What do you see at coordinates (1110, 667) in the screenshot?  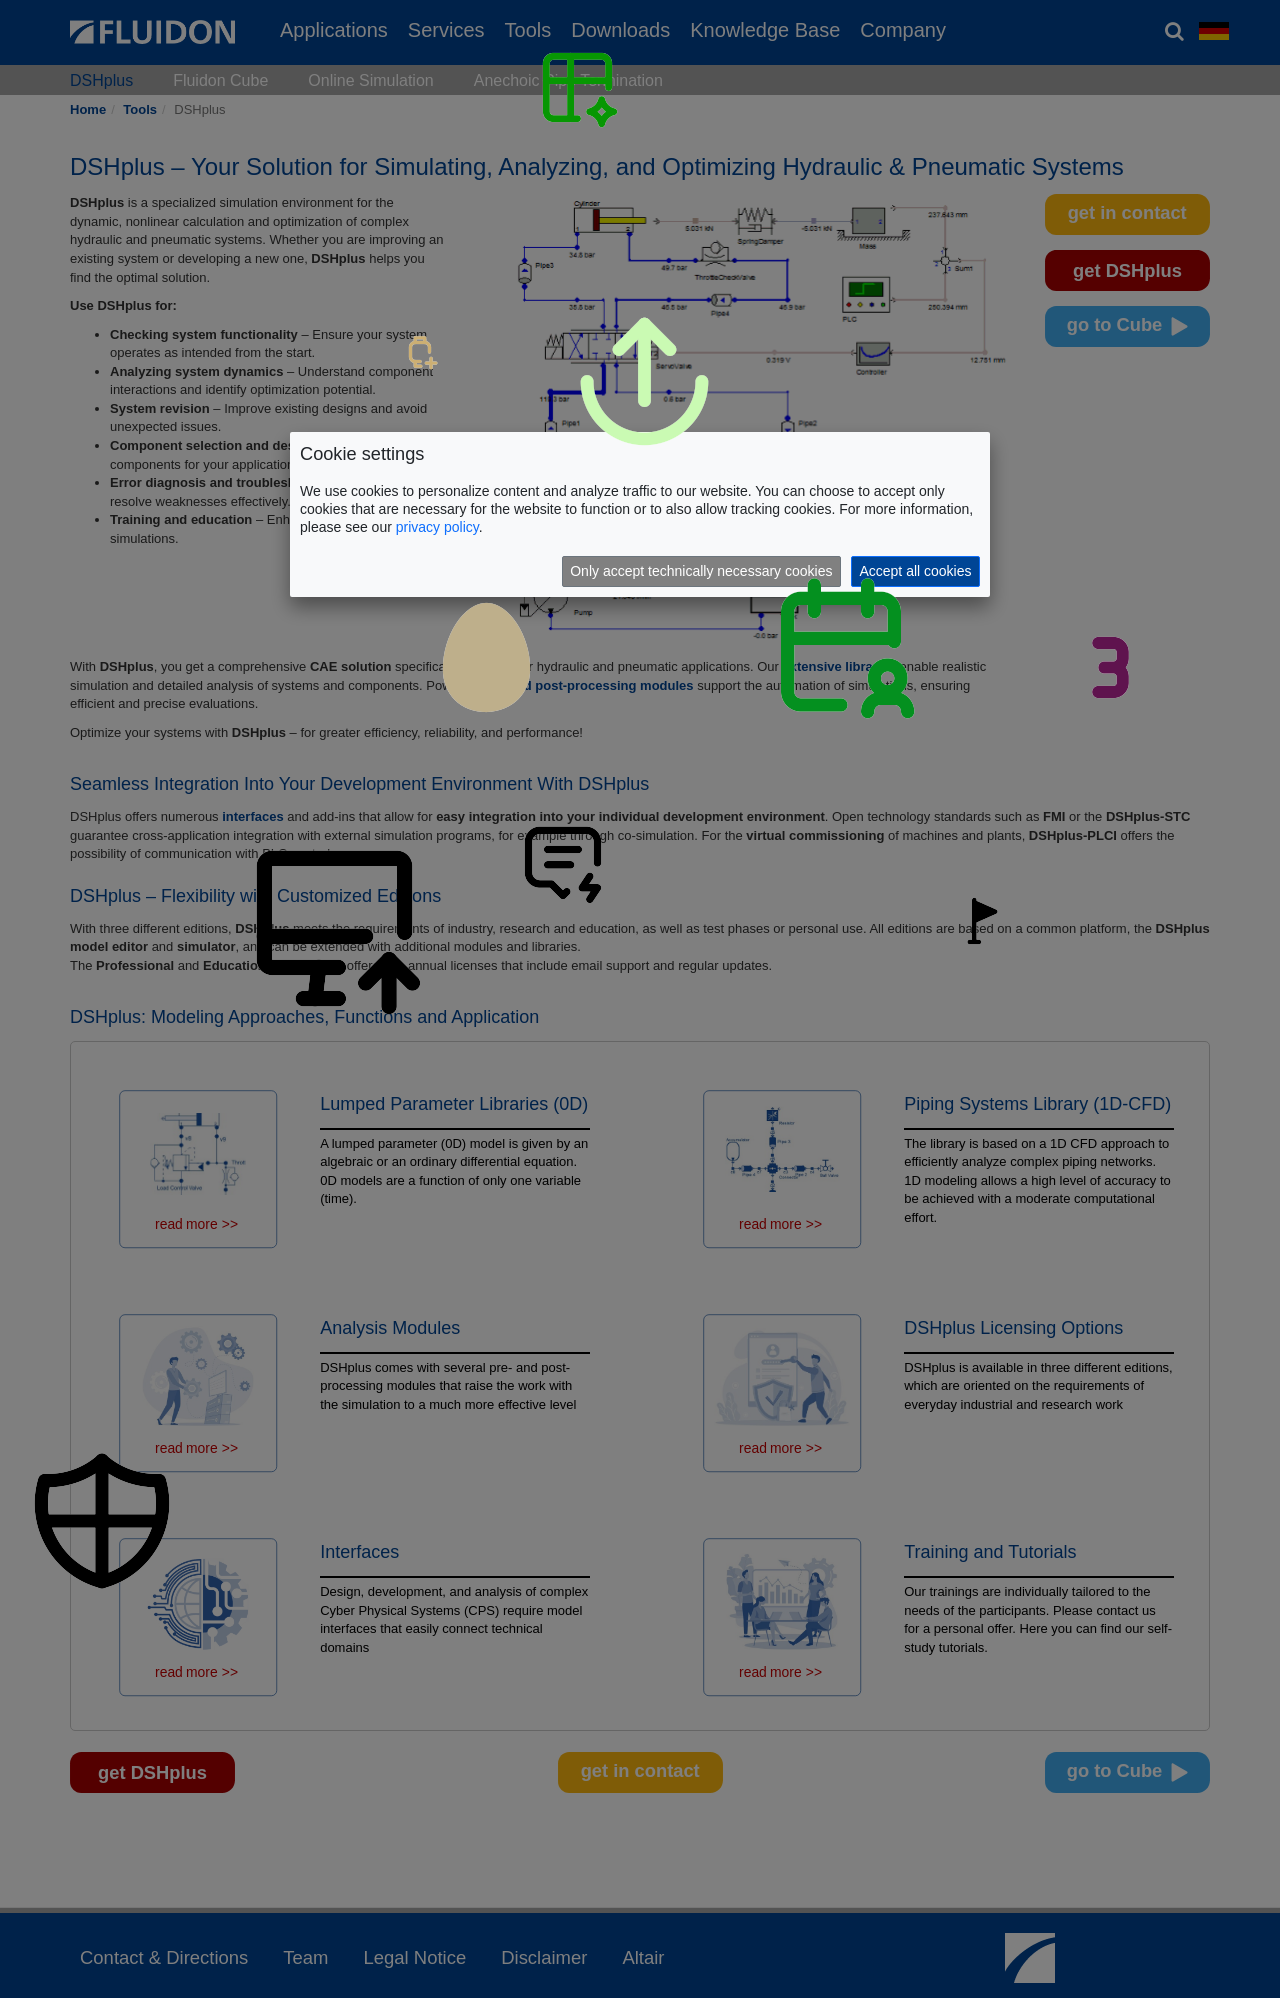 I see `indicates step 3 in a multi-step process` at bounding box center [1110, 667].